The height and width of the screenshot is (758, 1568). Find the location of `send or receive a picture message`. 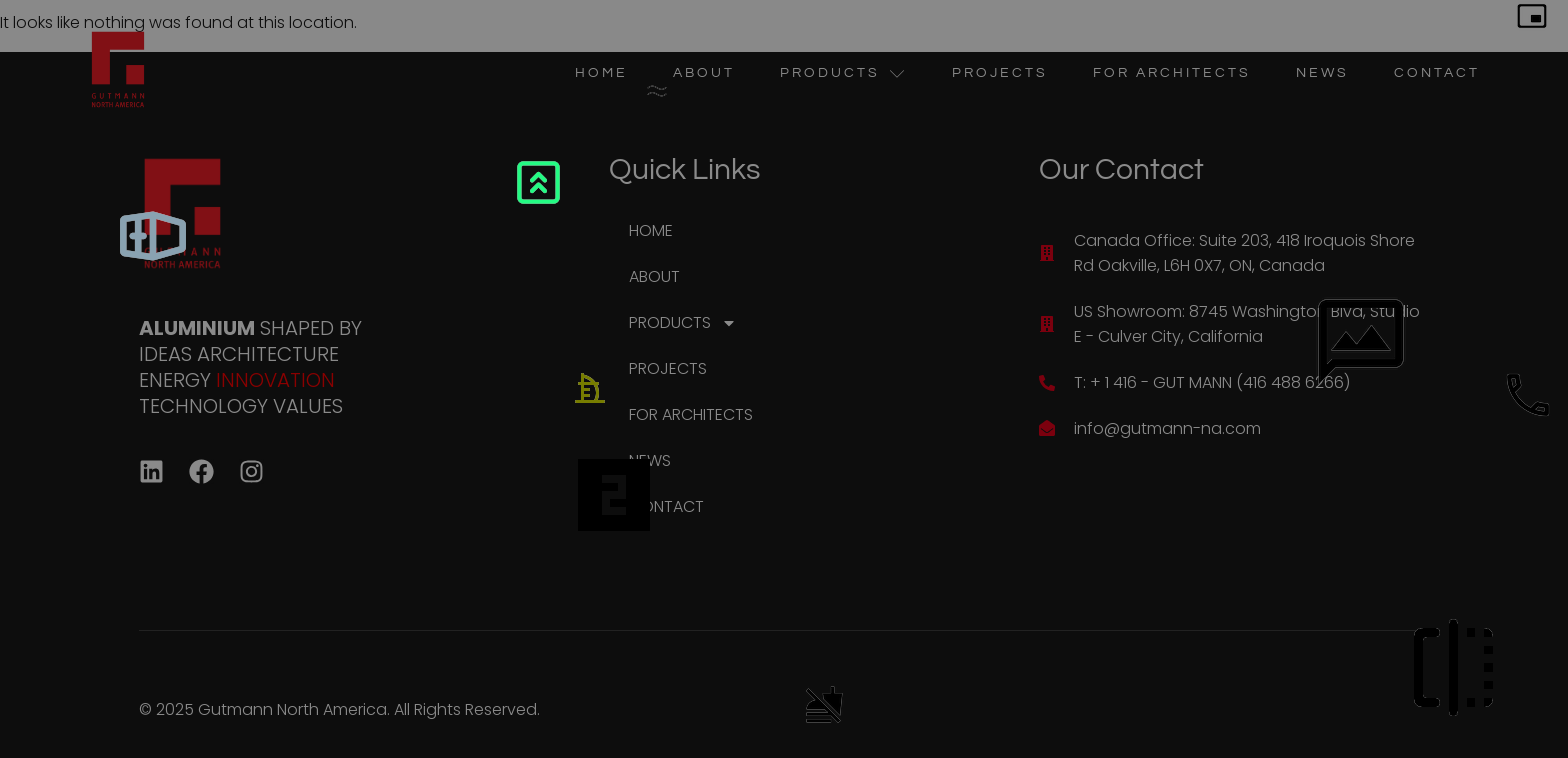

send or receive a picture message is located at coordinates (1361, 342).